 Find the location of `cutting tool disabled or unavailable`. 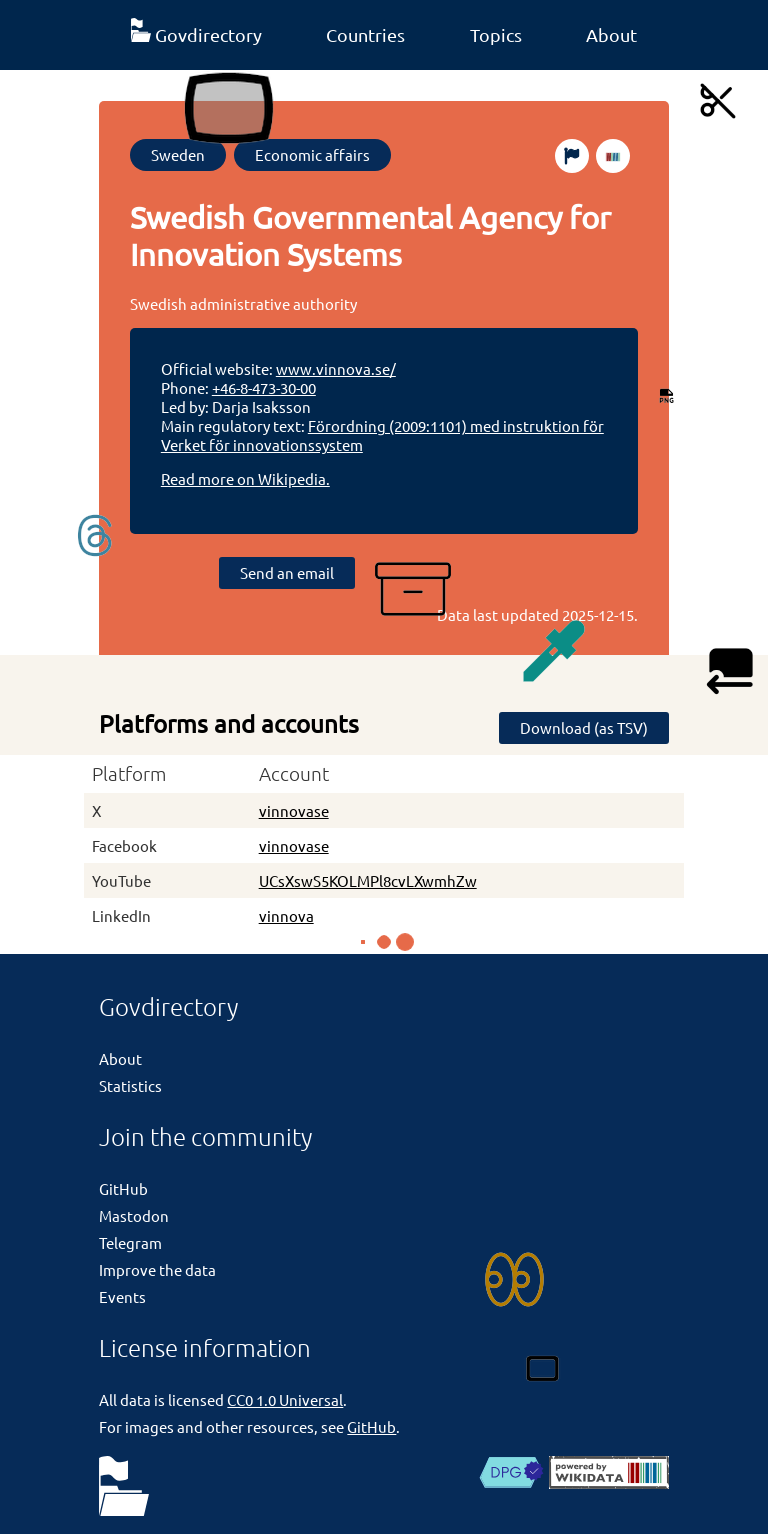

cutting tool disabled or unavailable is located at coordinates (718, 101).